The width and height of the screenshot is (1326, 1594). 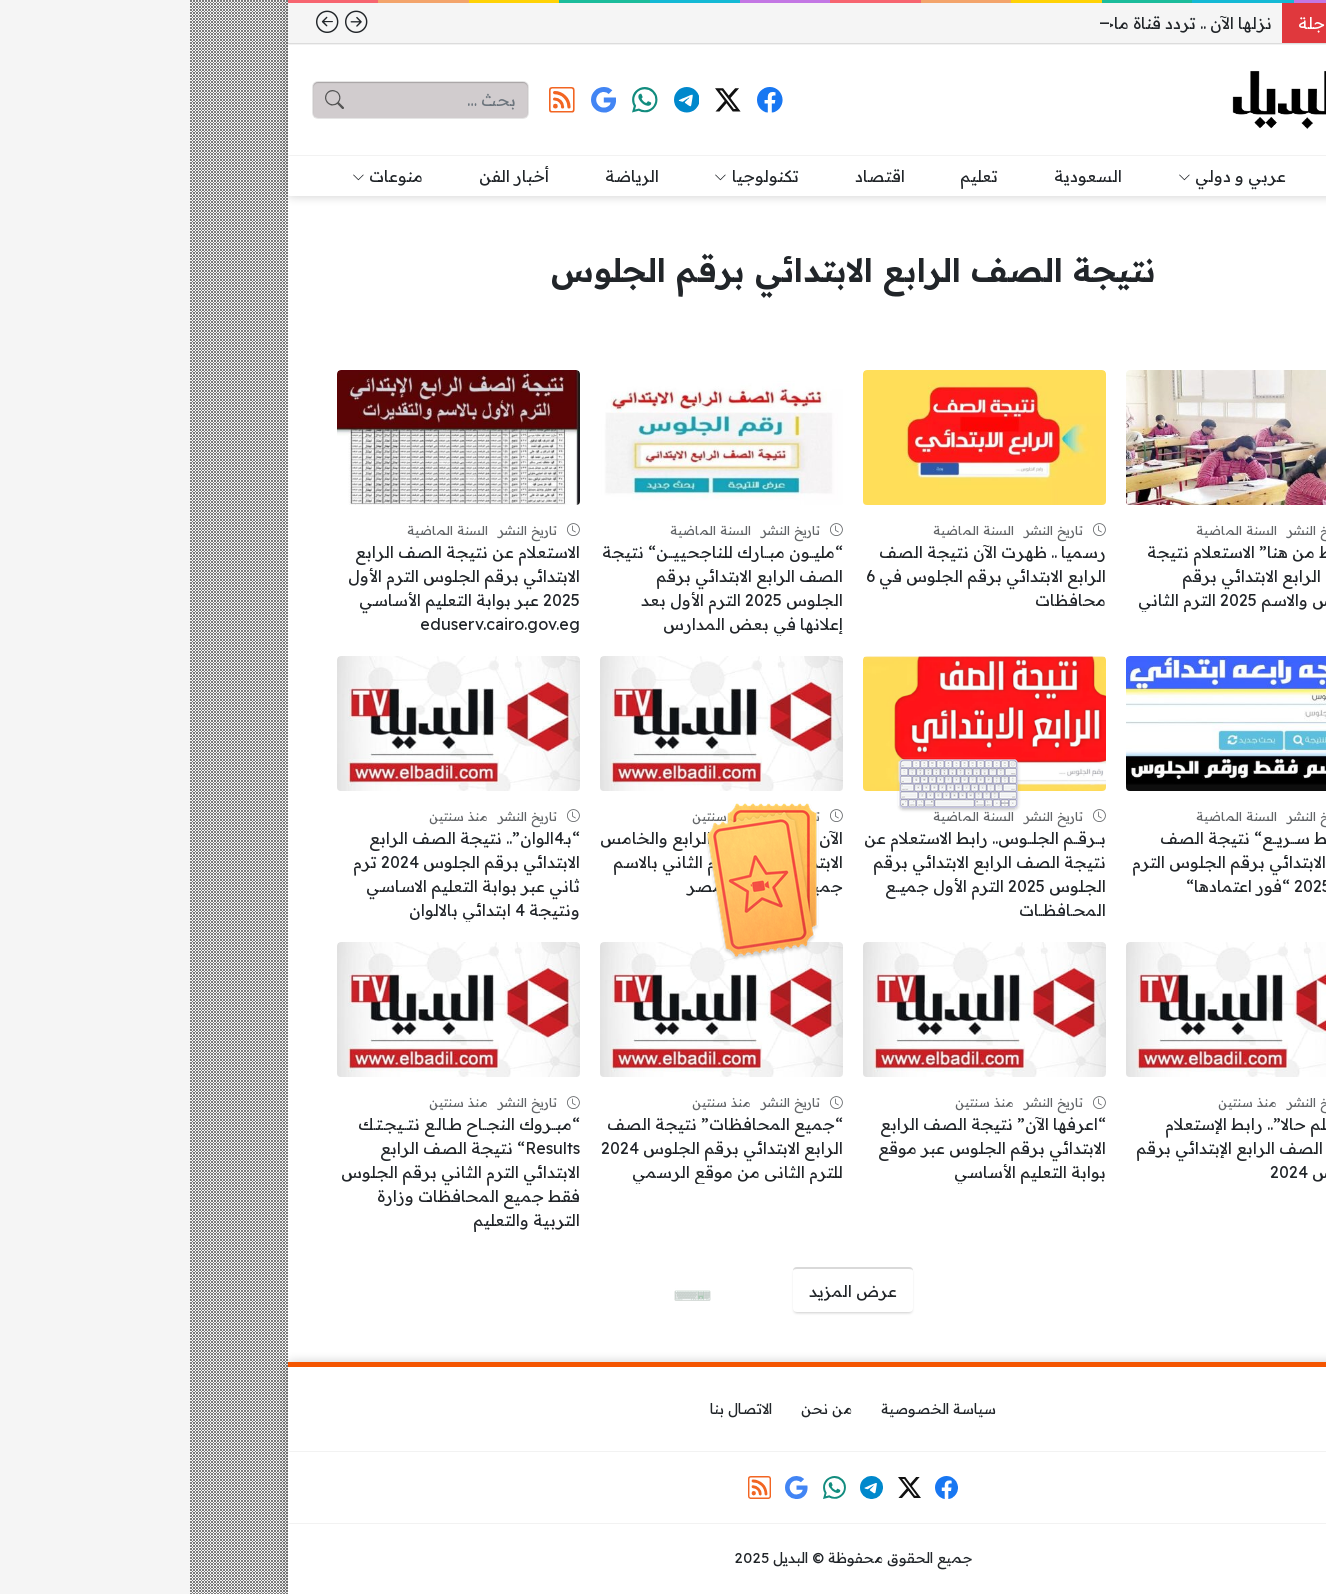 What do you see at coordinates (692, 1295) in the screenshot?
I see `bluetooth keyboard connected successfully` at bounding box center [692, 1295].